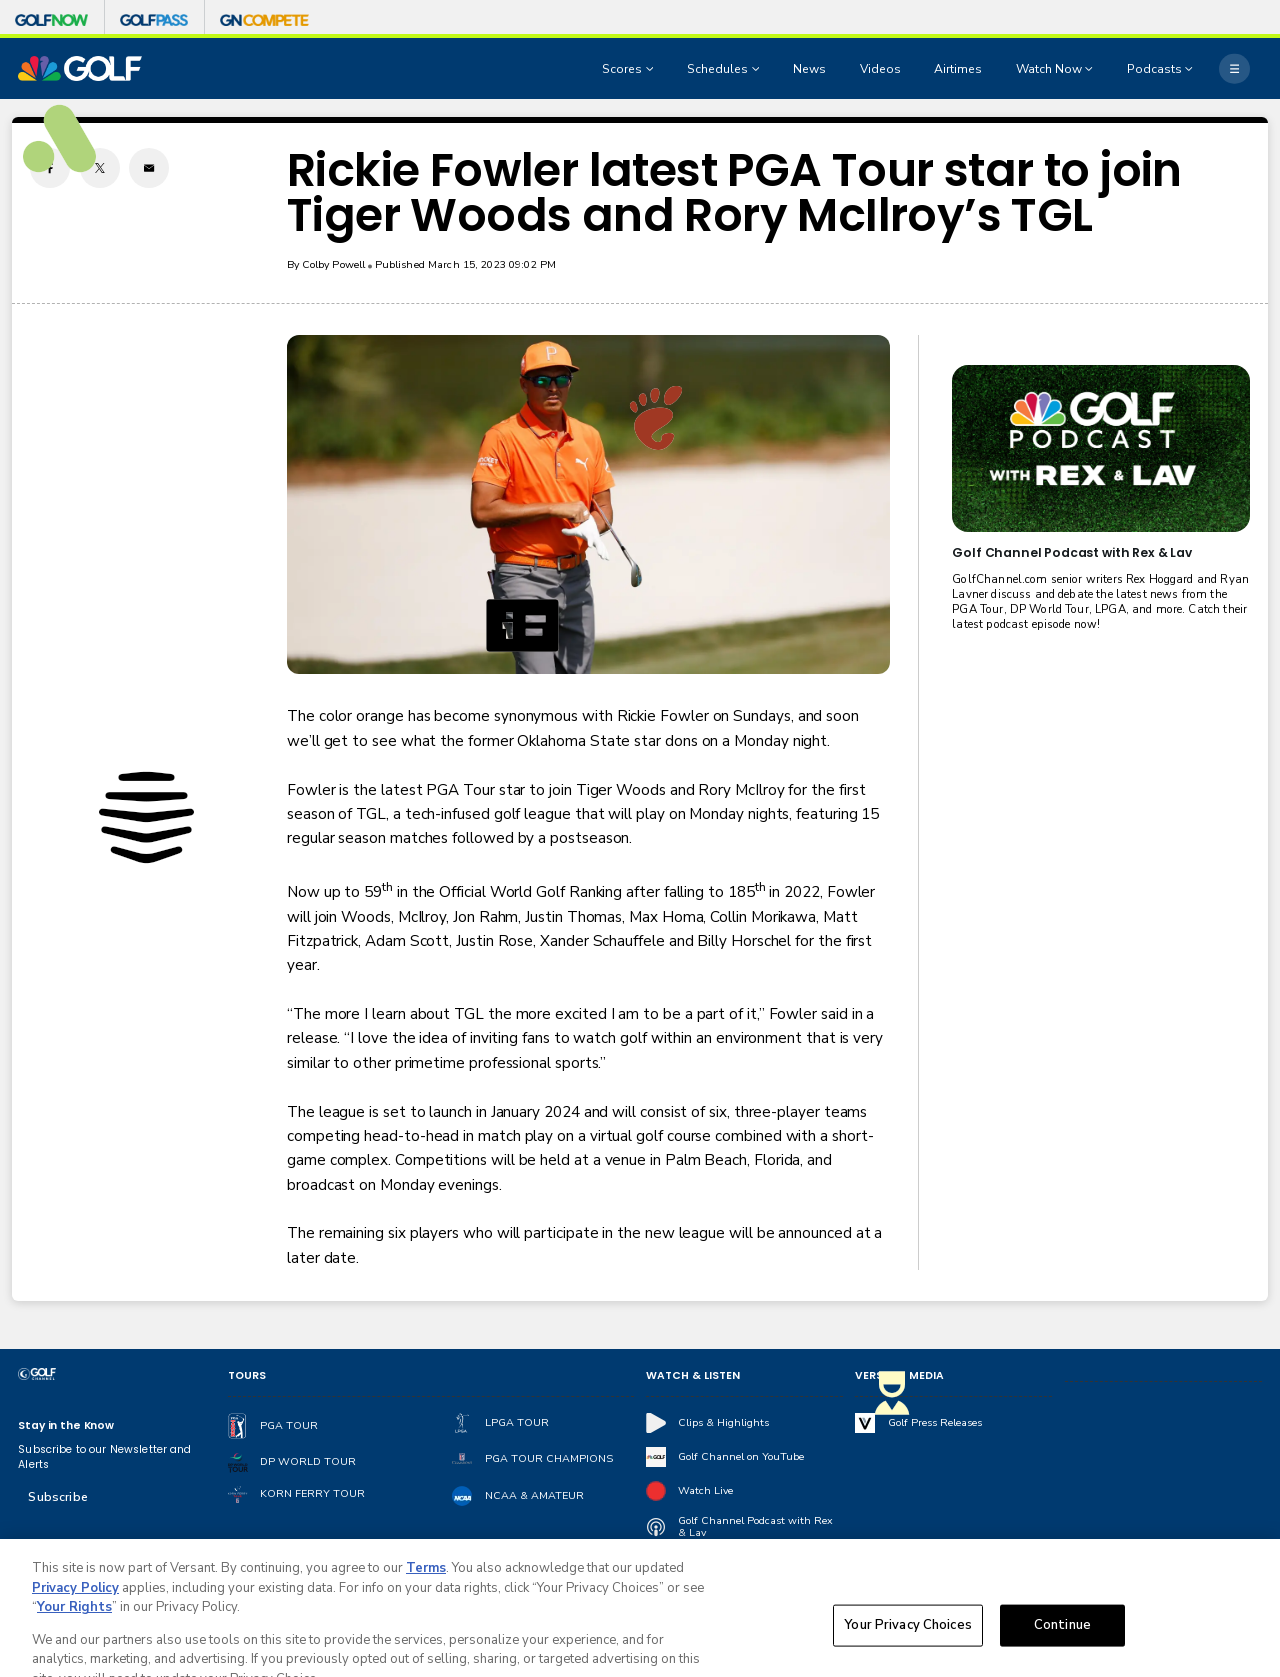 Image resolution: width=1280 pixels, height=1677 pixels. I want to click on analogue brand logo, so click(59, 138).